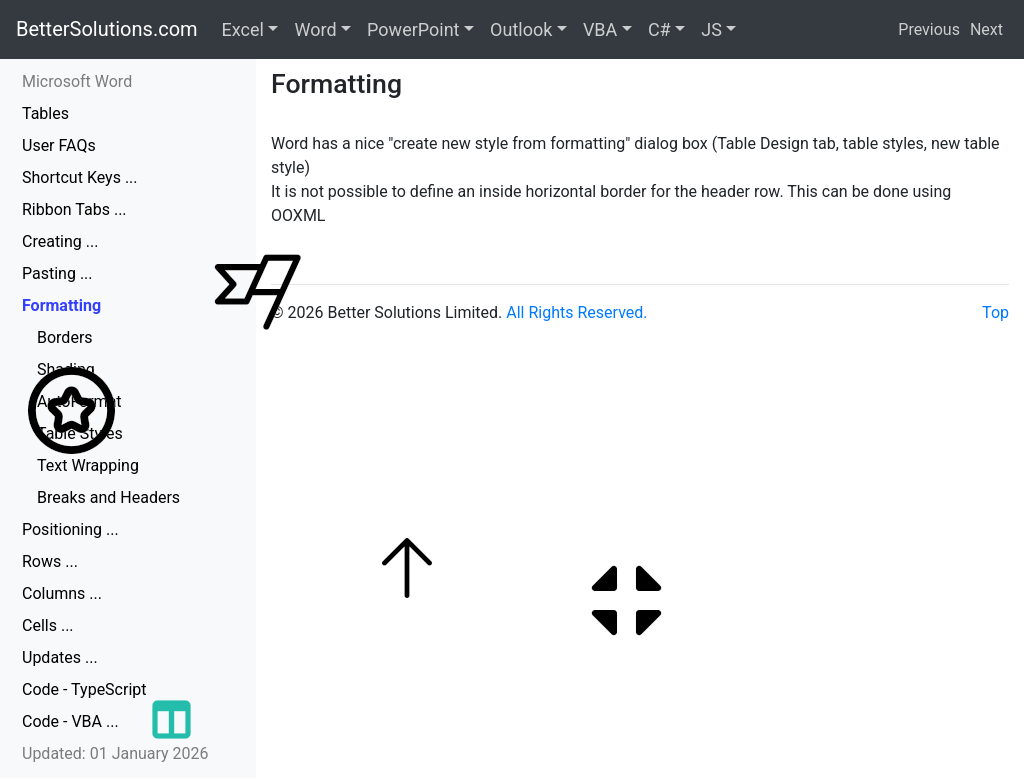 Image resolution: width=1024 pixels, height=778 pixels. I want to click on switch to column view layout, so click(171, 719).